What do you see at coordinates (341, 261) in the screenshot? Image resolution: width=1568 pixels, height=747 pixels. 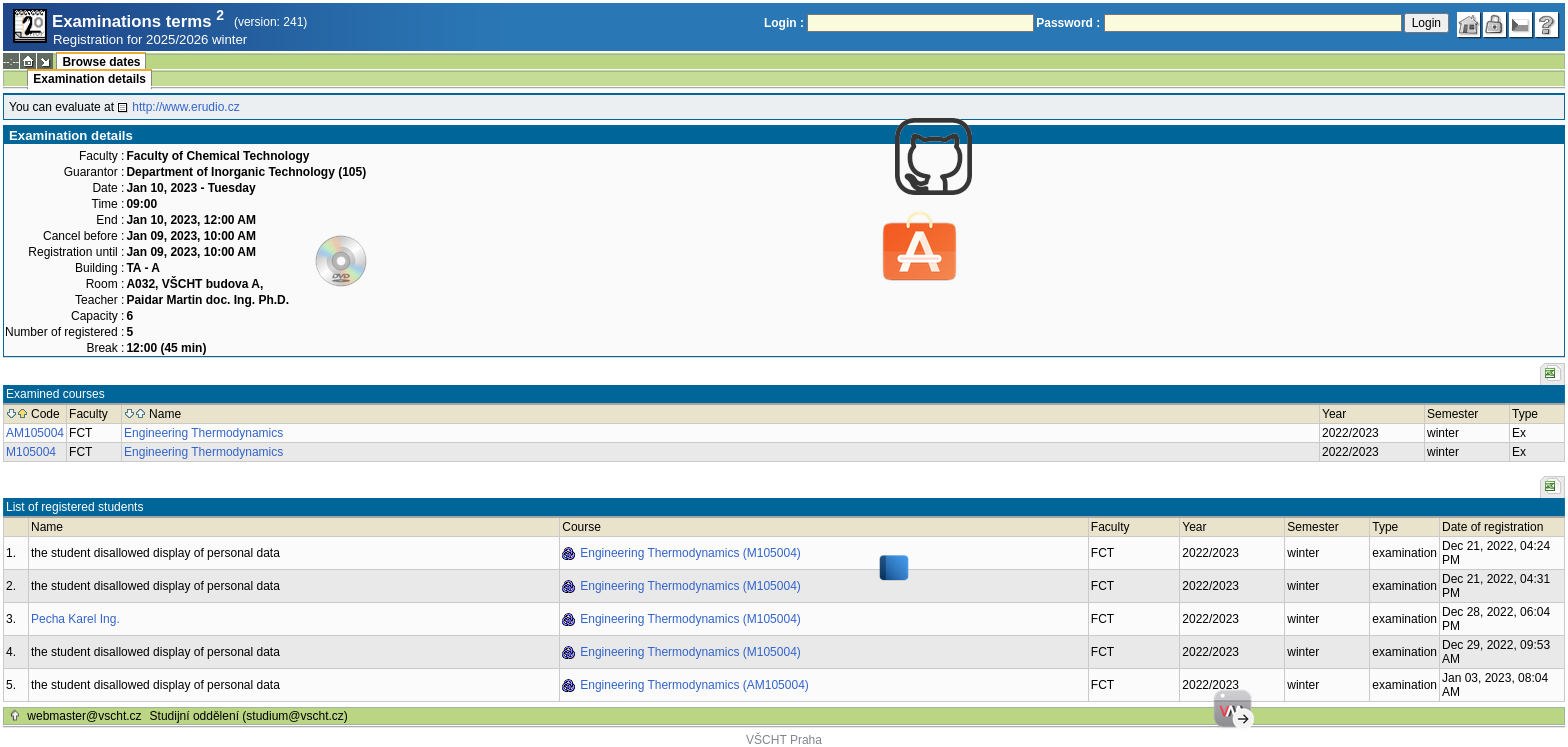 I see `indicates a DVD disc or optical media` at bounding box center [341, 261].